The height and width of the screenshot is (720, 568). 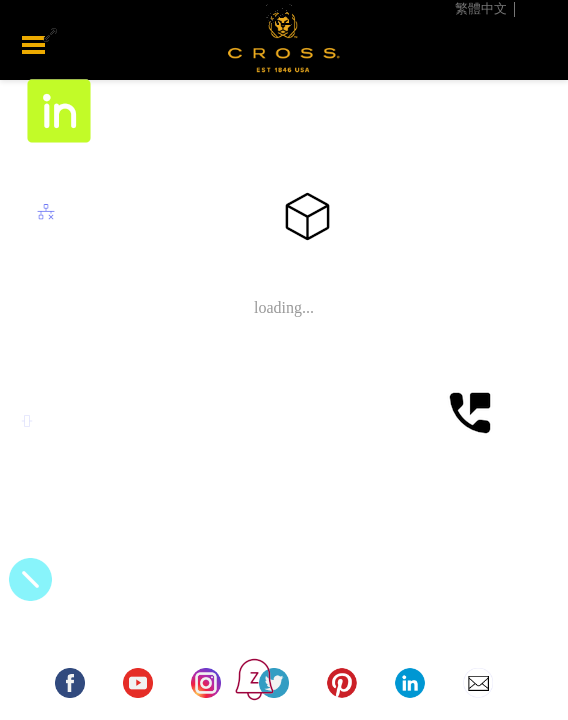 What do you see at coordinates (27, 421) in the screenshot?
I see `align object to vertical center` at bounding box center [27, 421].